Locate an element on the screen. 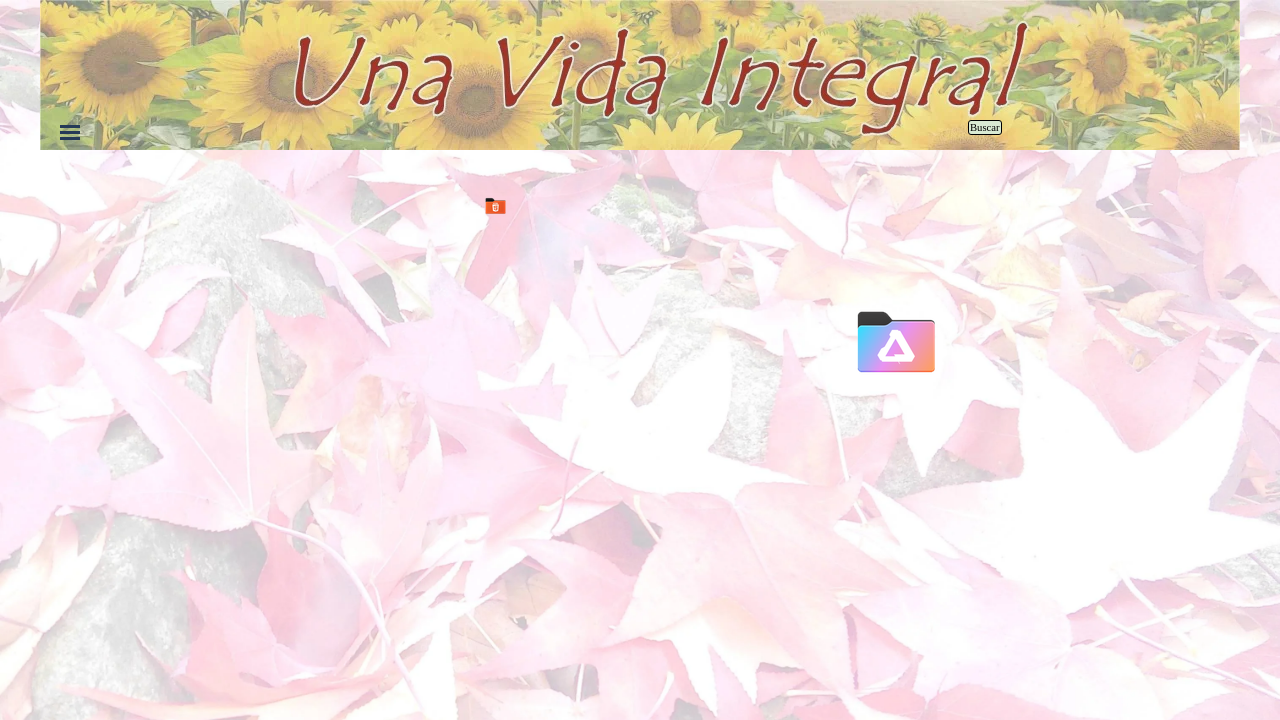 This screenshot has width=1280, height=720. folder containing HTML files is located at coordinates (495, 206).